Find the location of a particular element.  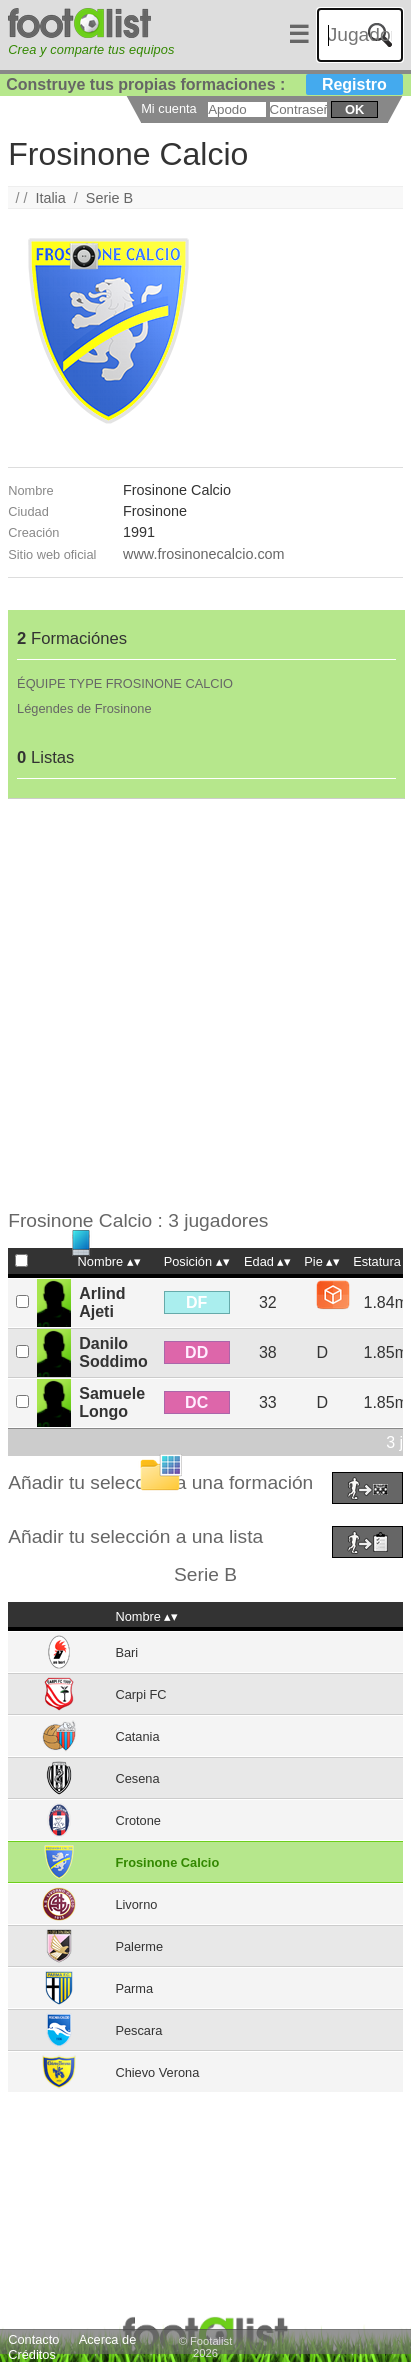

access mobile device settings is located at coordinates (81, 1243).